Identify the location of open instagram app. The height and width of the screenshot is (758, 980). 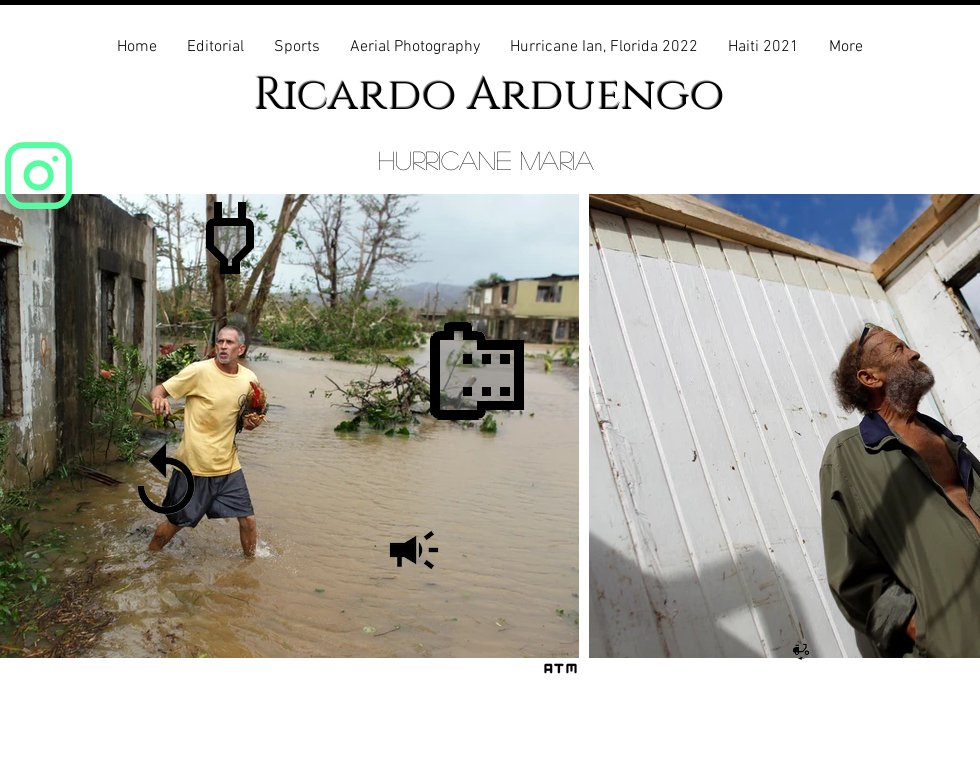
(38, 175).